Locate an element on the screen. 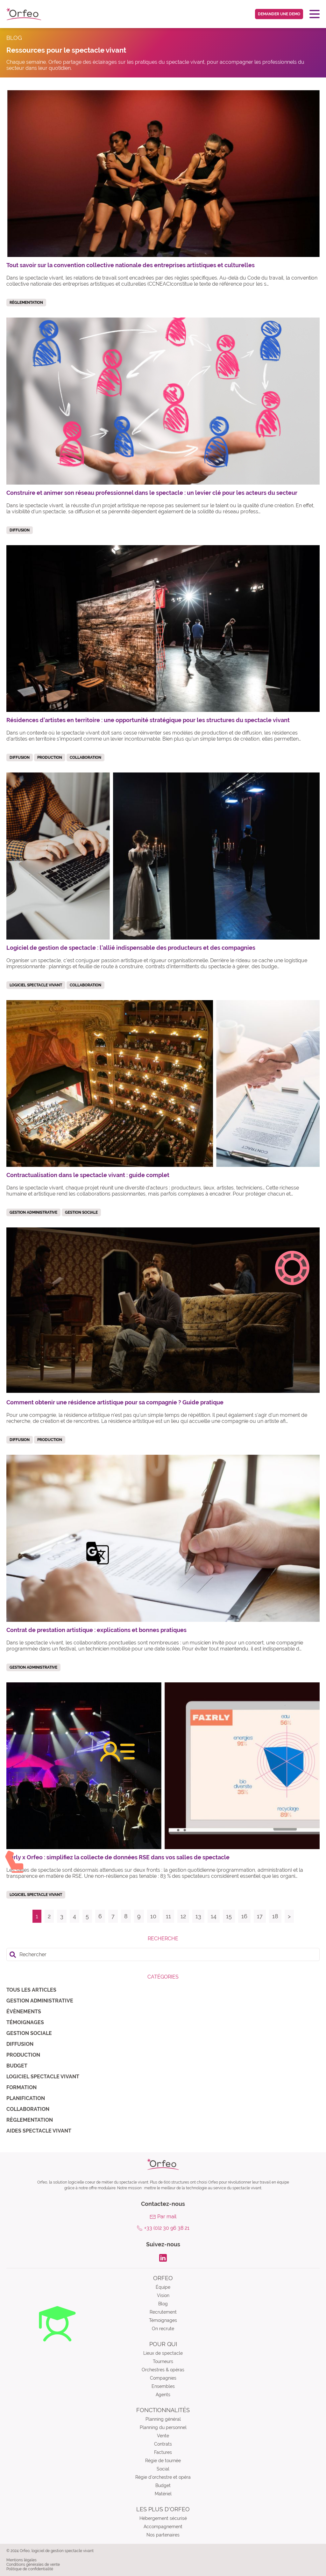 The width and height of the screenshot is (326, 2576). view user directory or contact list is located at coordinates (117, 1752).